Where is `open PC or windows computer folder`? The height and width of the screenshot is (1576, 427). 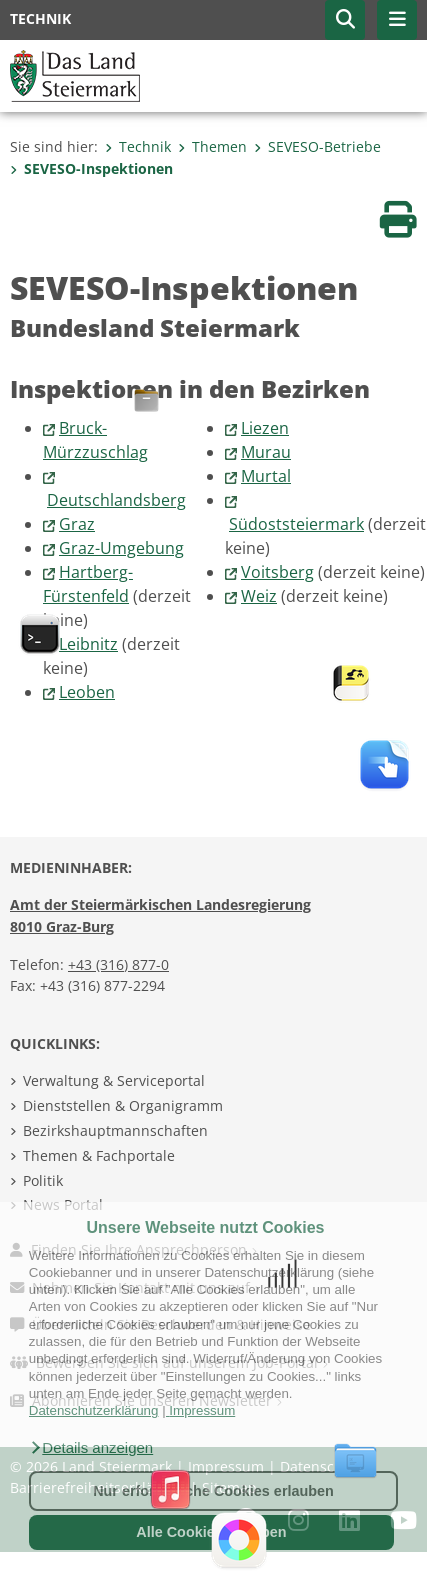 open PC or windows computer folder is located at coordinates (355, 1460).